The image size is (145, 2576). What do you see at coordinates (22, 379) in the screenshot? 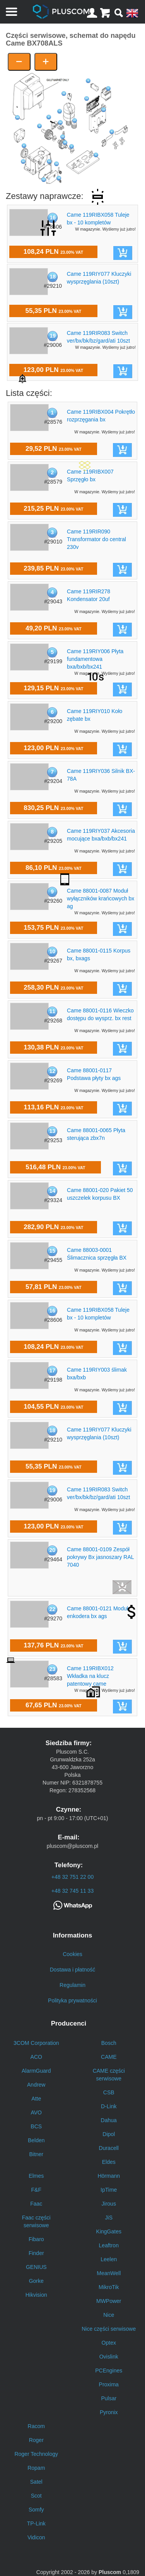
I see `add a new alert or notification` at bounding box center [22, 379].